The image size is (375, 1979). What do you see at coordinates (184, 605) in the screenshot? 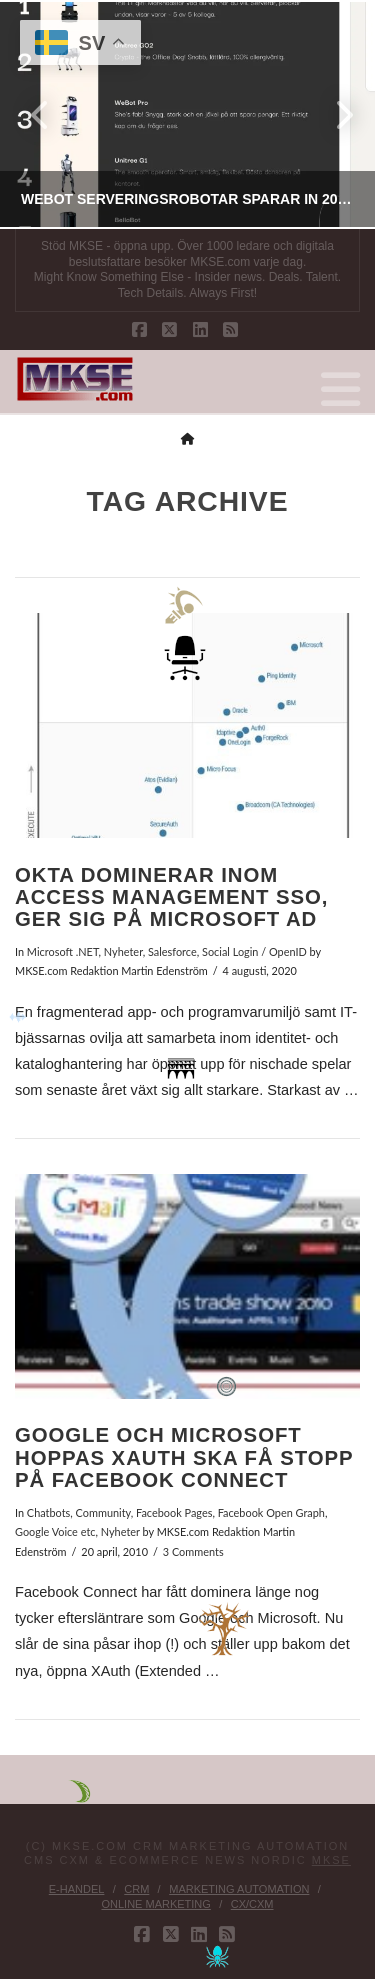
I see `equip a magic staff or wand` at bounding box center [184, 605].